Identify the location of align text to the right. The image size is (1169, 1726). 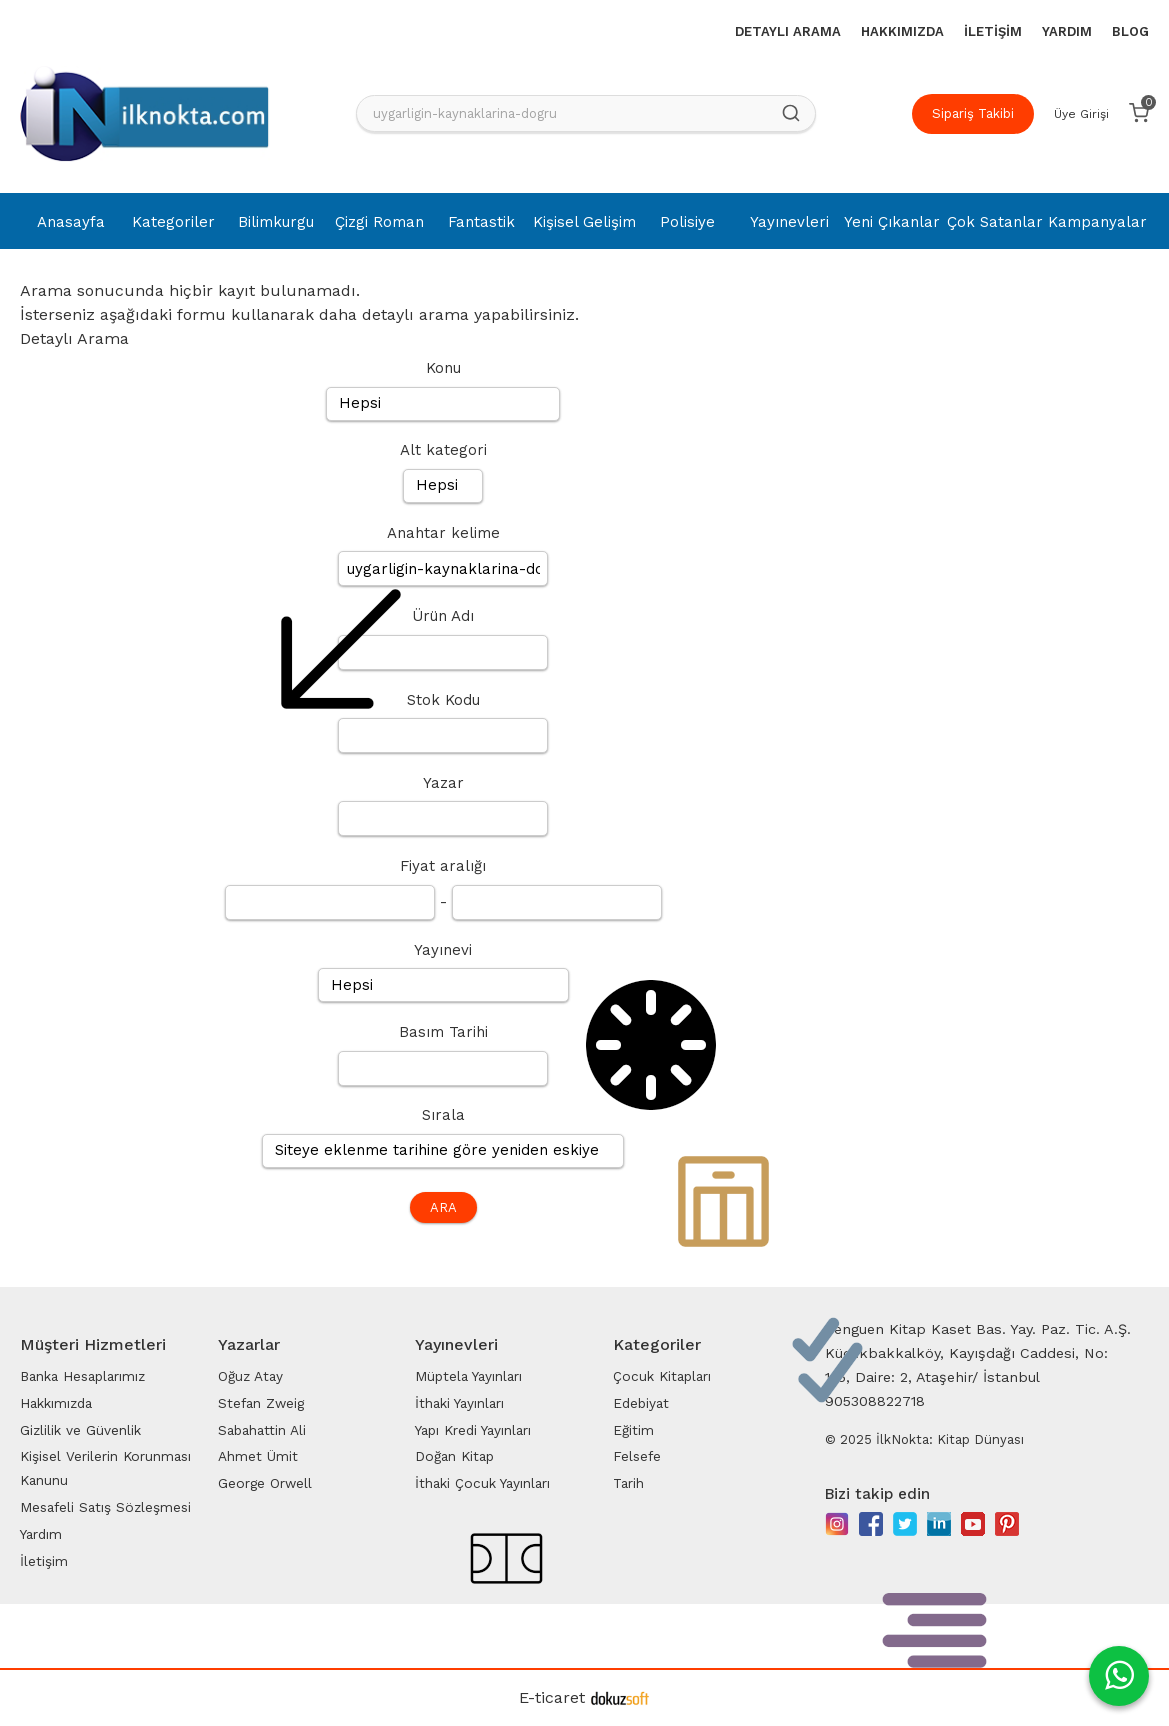
(934, 1632).